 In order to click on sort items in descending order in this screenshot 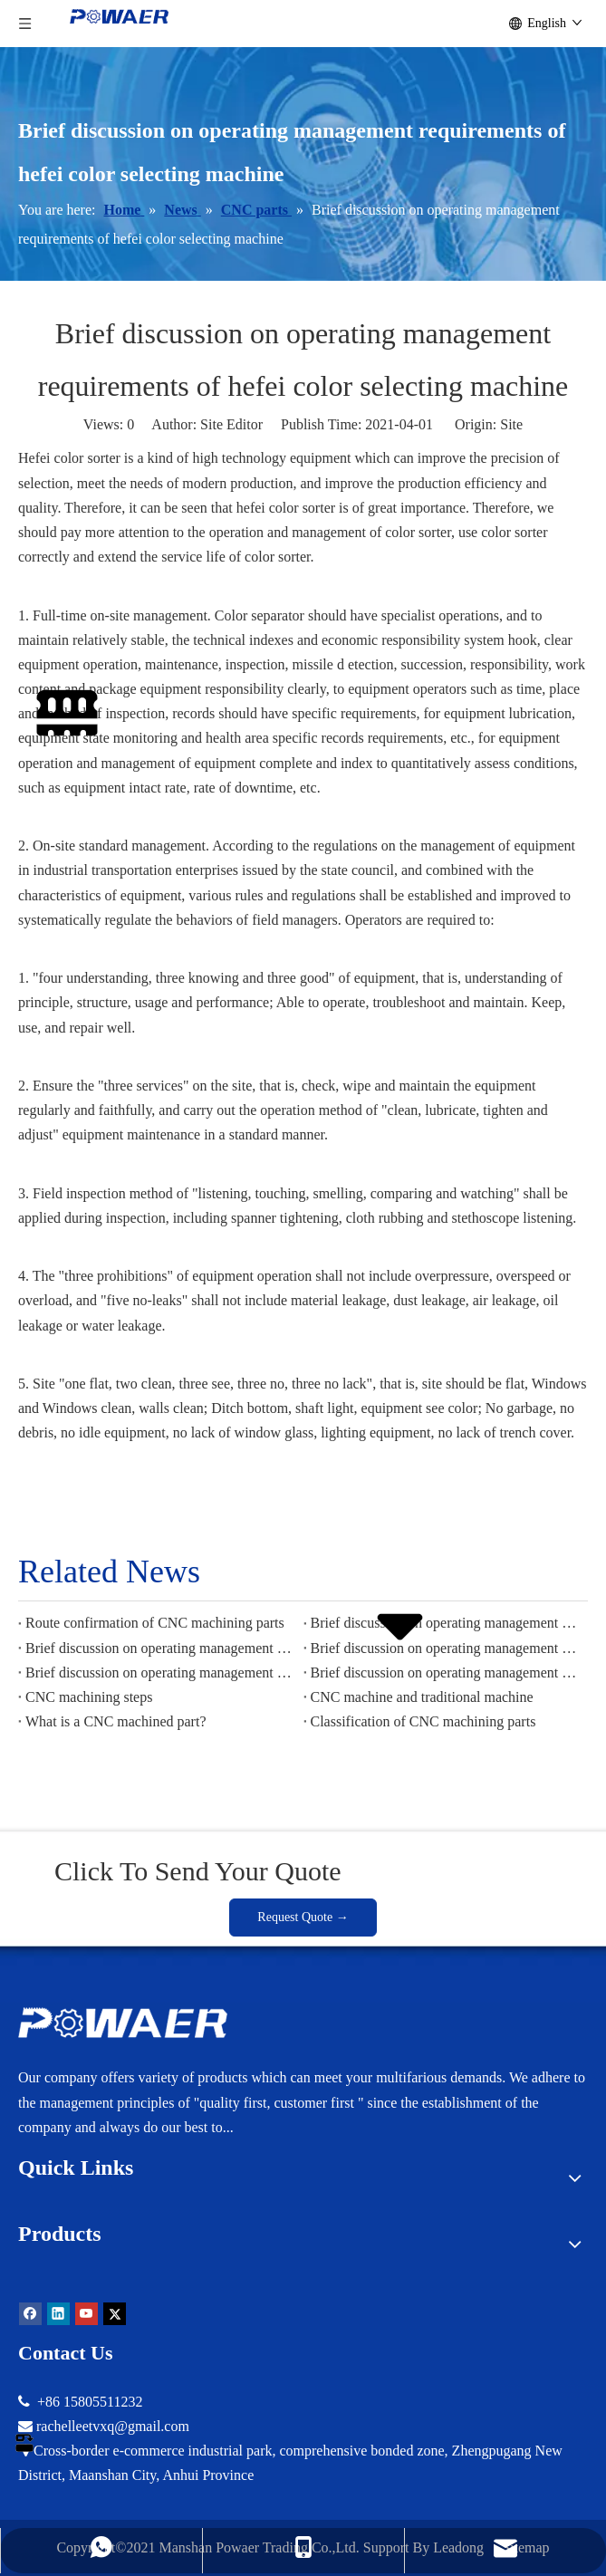, I will do `click(399, 1610)`.